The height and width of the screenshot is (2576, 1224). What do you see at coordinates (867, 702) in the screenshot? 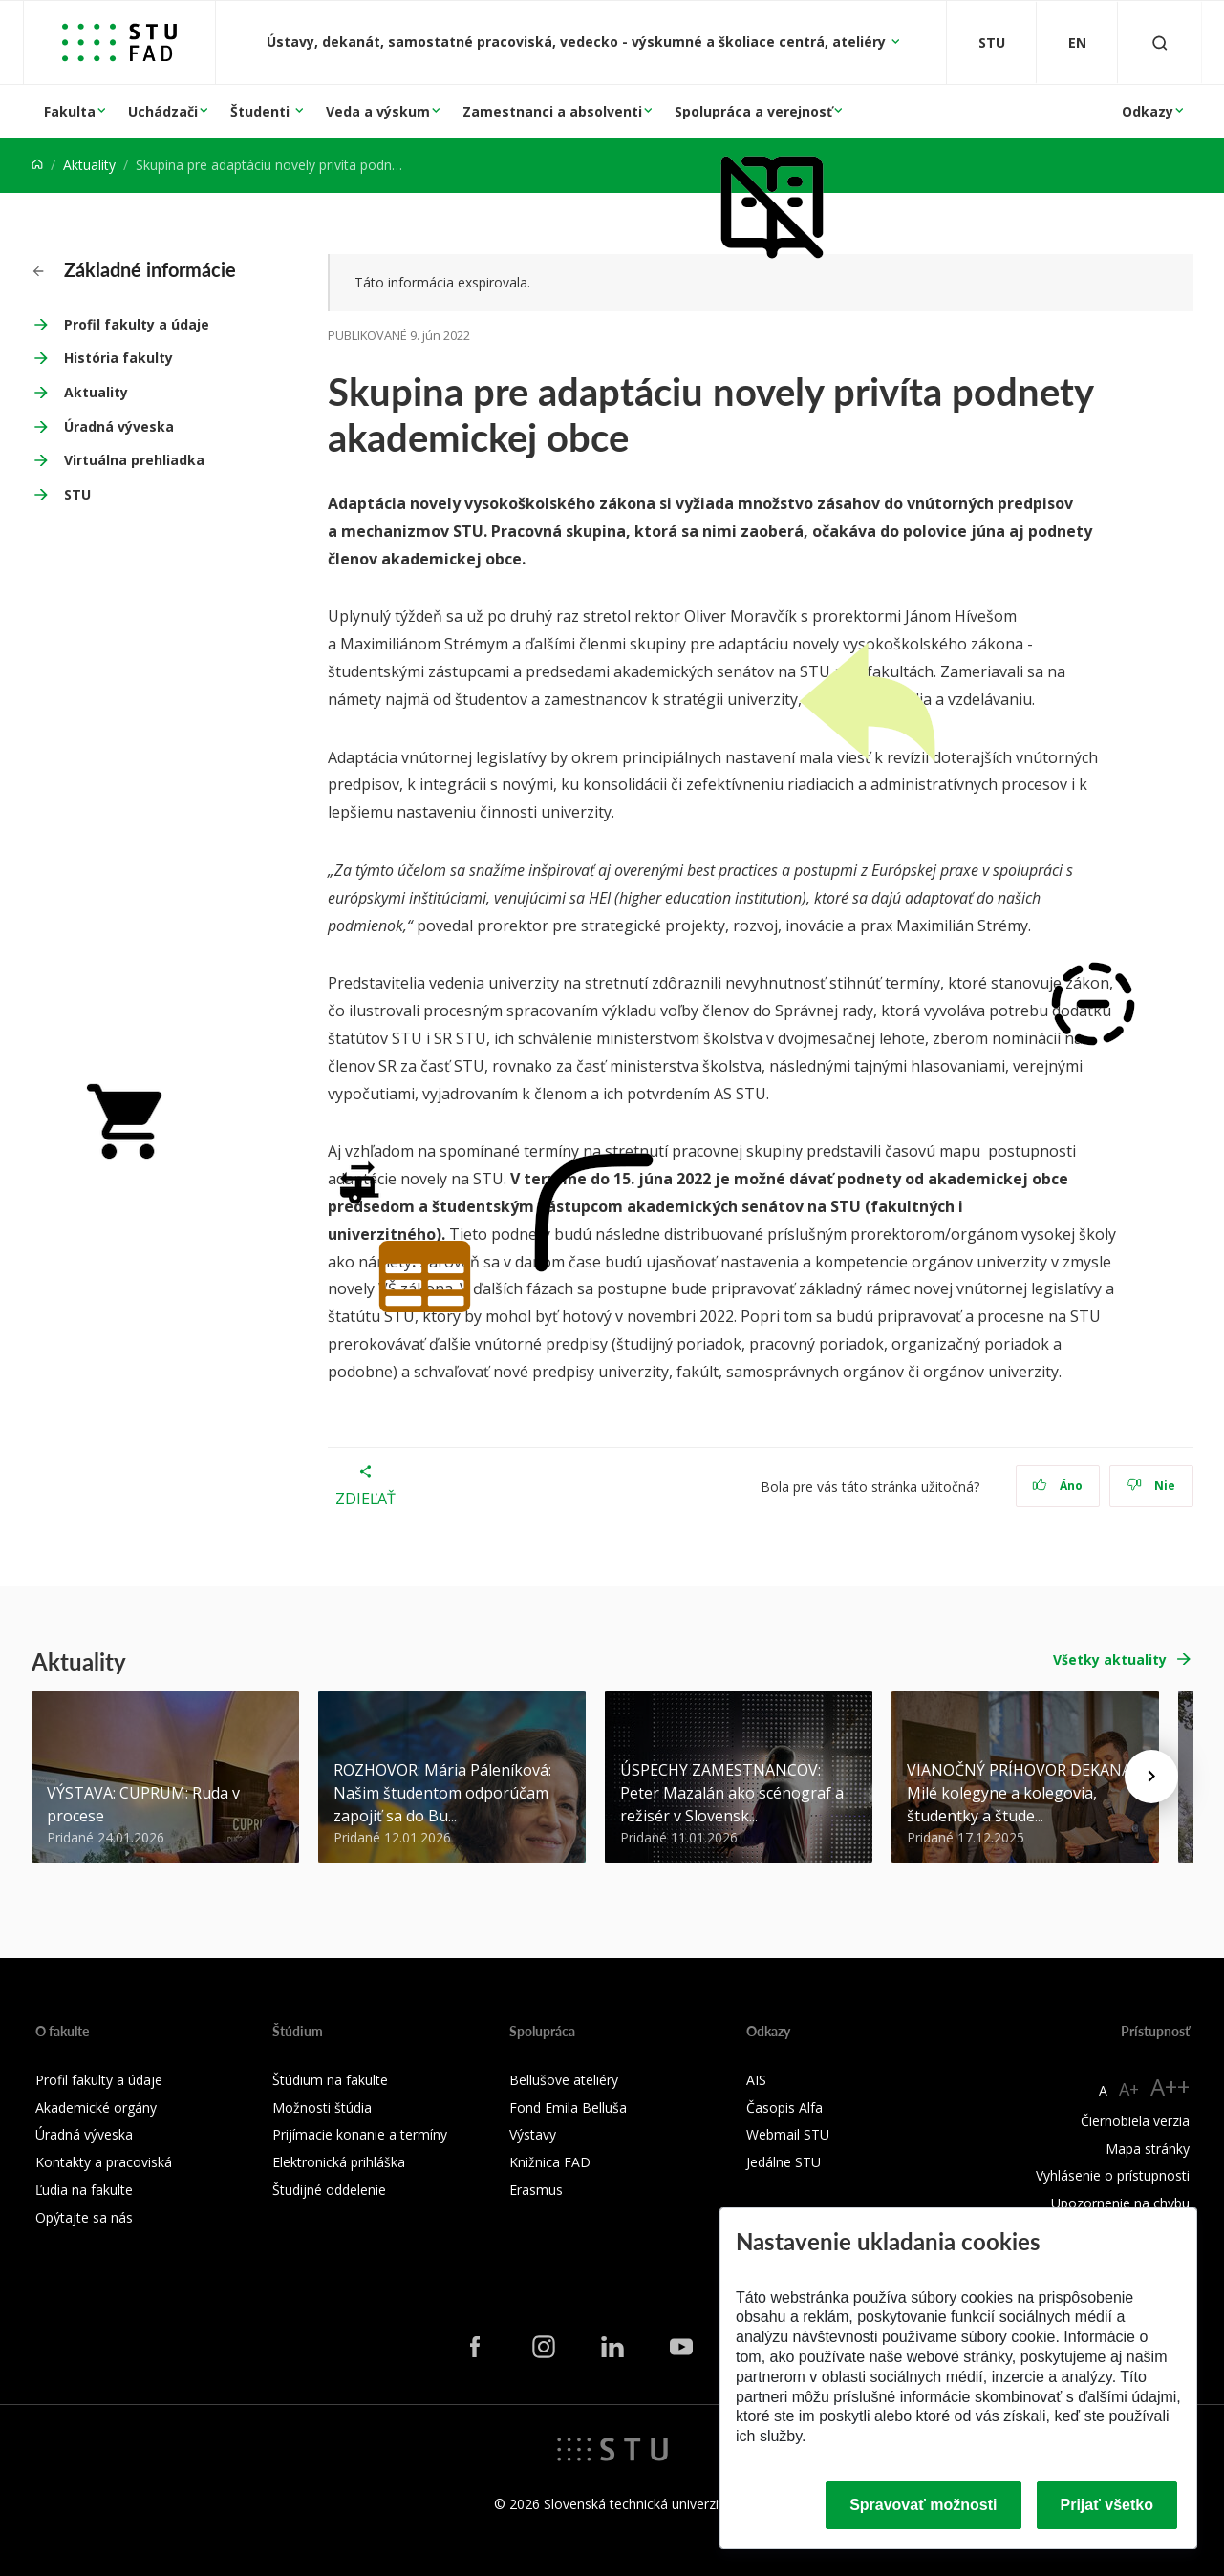
I see `undo the last action` at bounding box center [867, 702].